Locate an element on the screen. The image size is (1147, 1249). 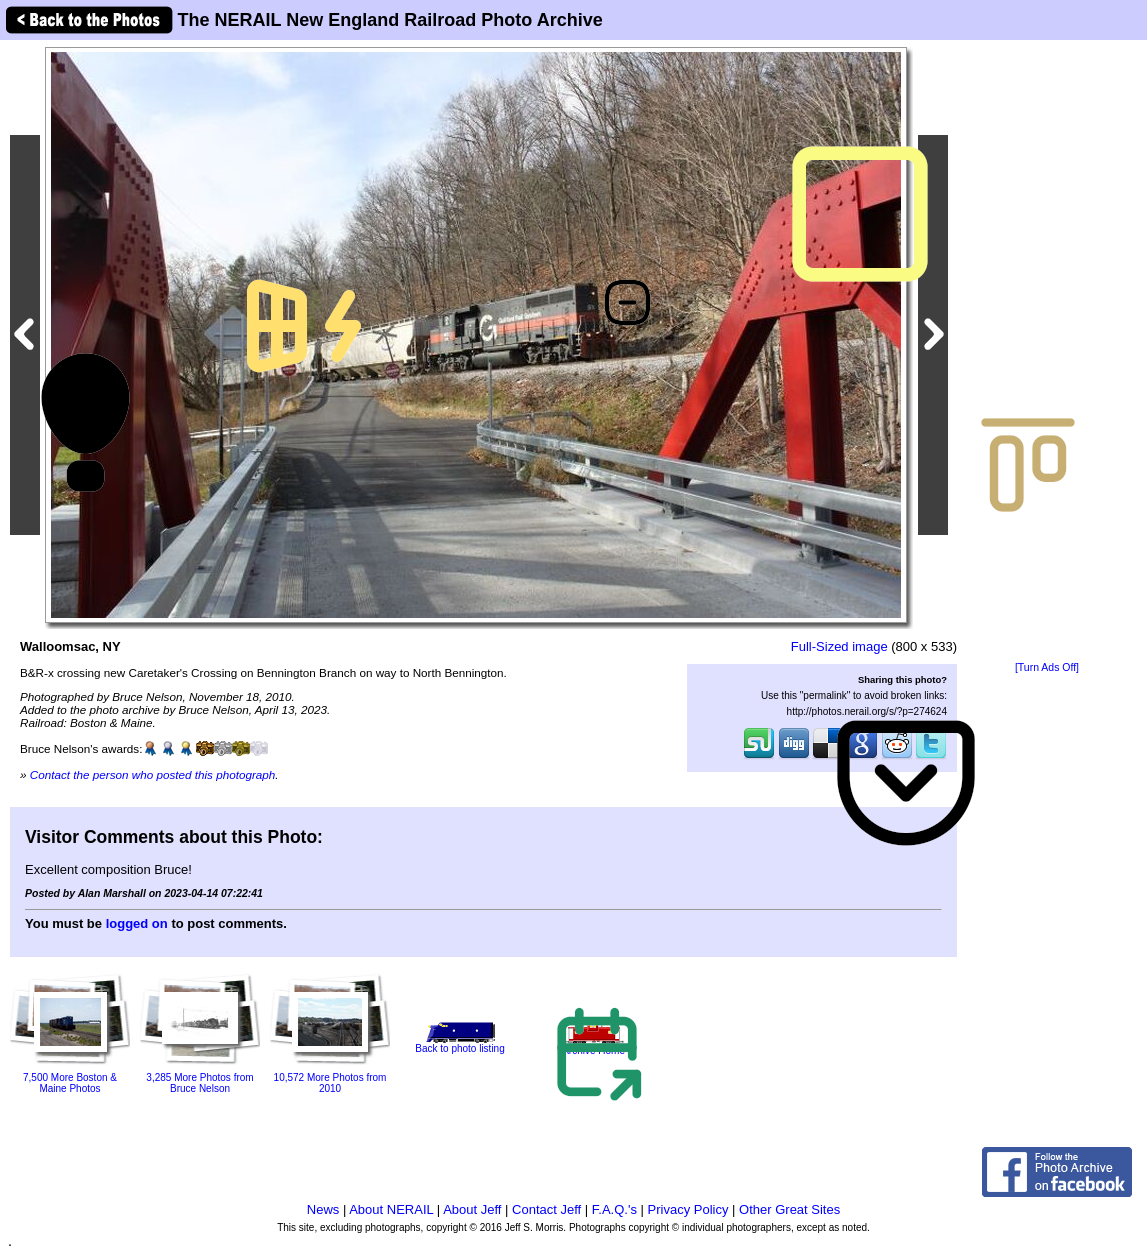
unchecked checkbox or selection state is located at coordinates (860, 214).